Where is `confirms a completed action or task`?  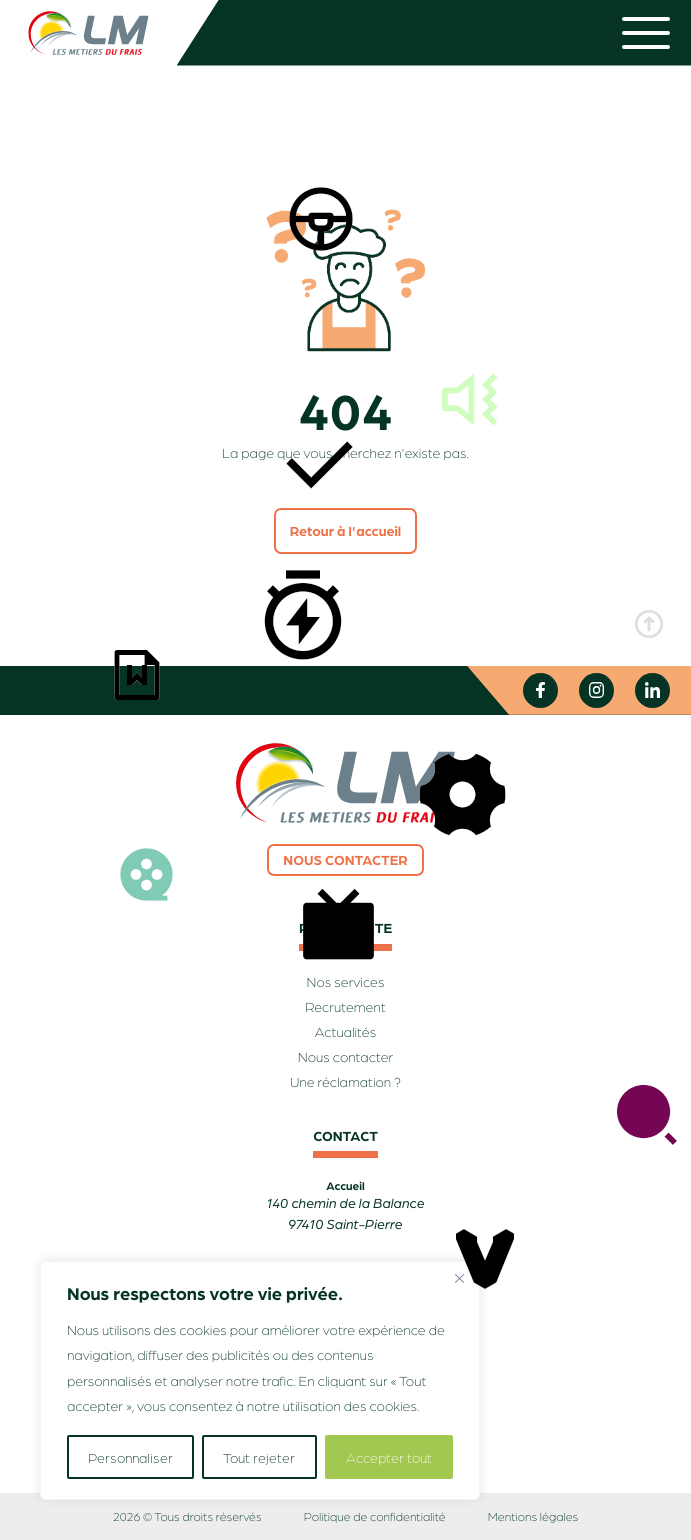 confirms a completed action or task is located at coordinates (319, 465).